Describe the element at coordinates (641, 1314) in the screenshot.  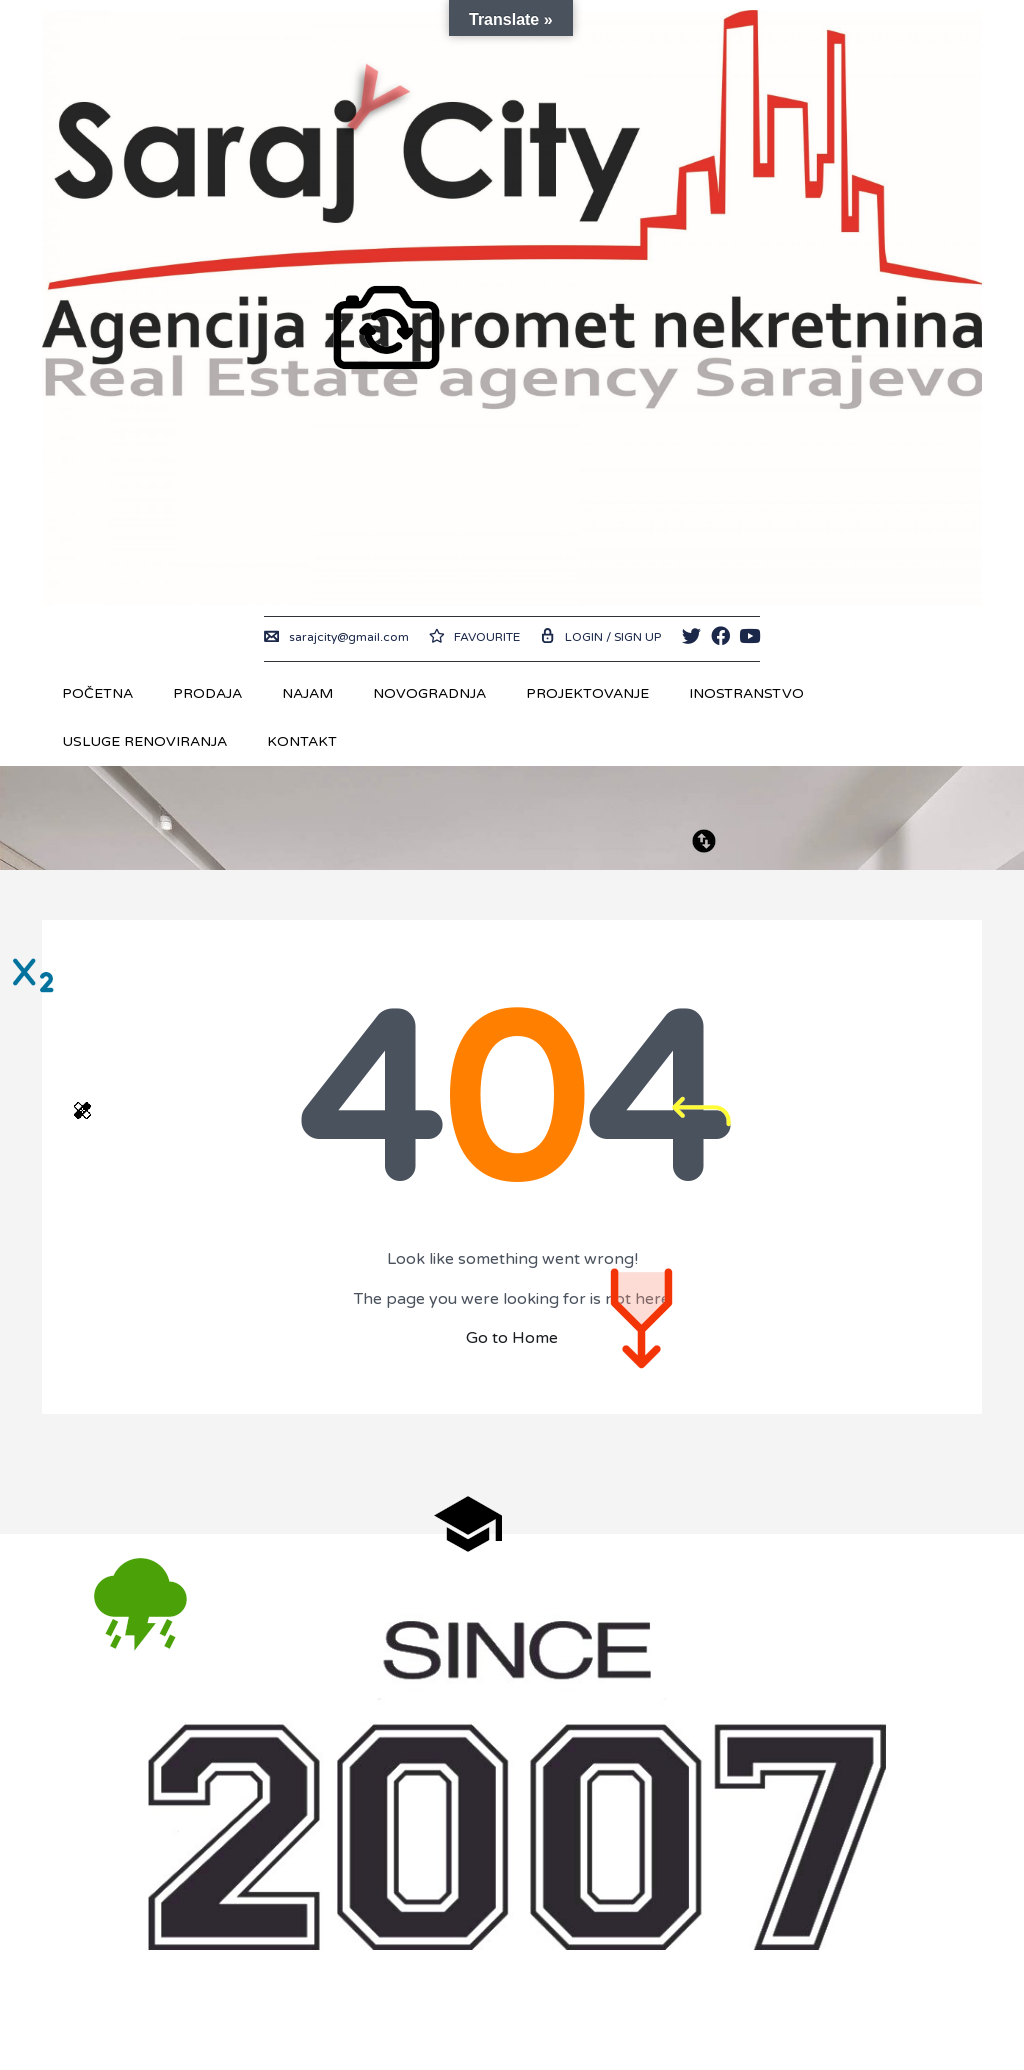
I see `merge branches or items together` at that location.